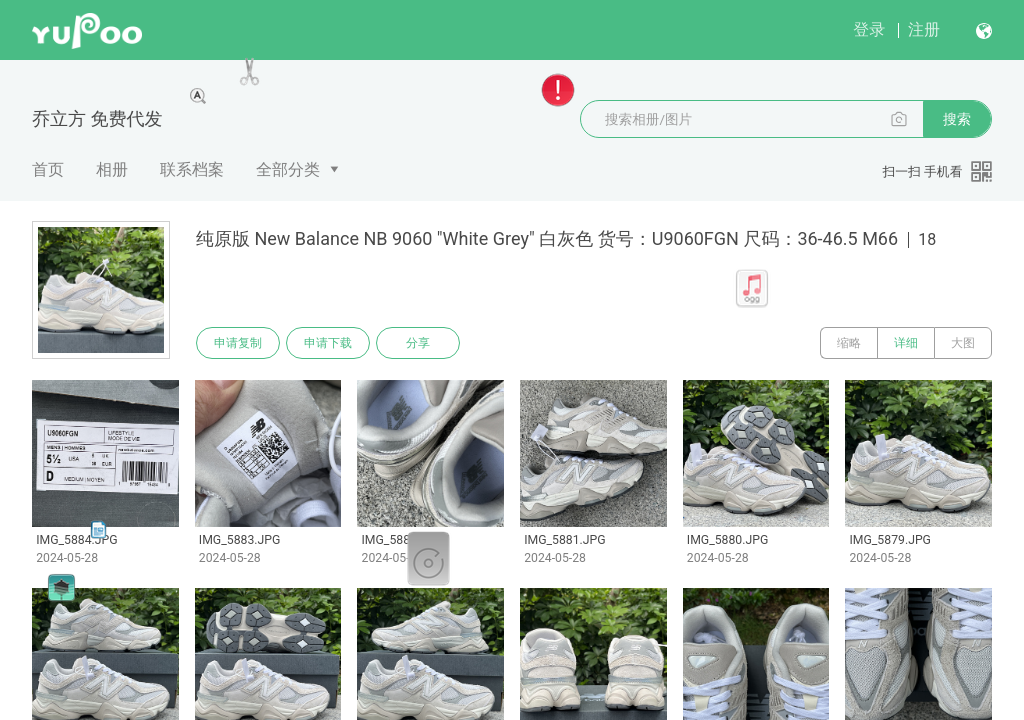  I want to click on an ogg vorbis audio file, so click(752, 288).